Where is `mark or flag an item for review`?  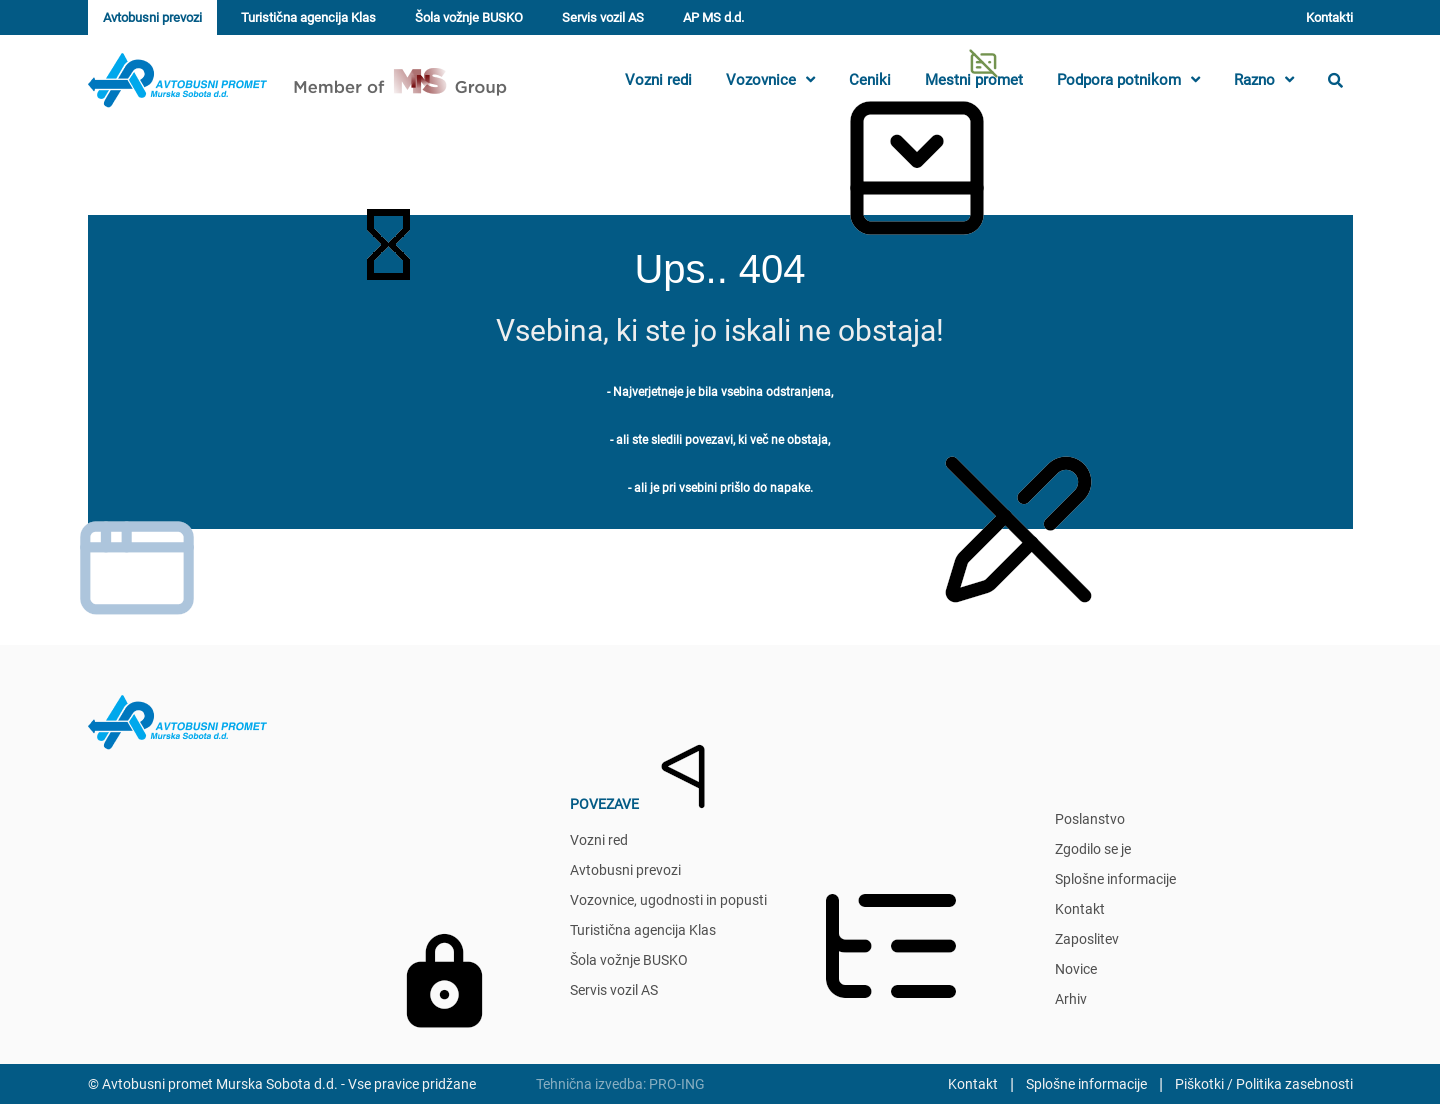 mark or flag an item for review is located at coordinates (684, 776).